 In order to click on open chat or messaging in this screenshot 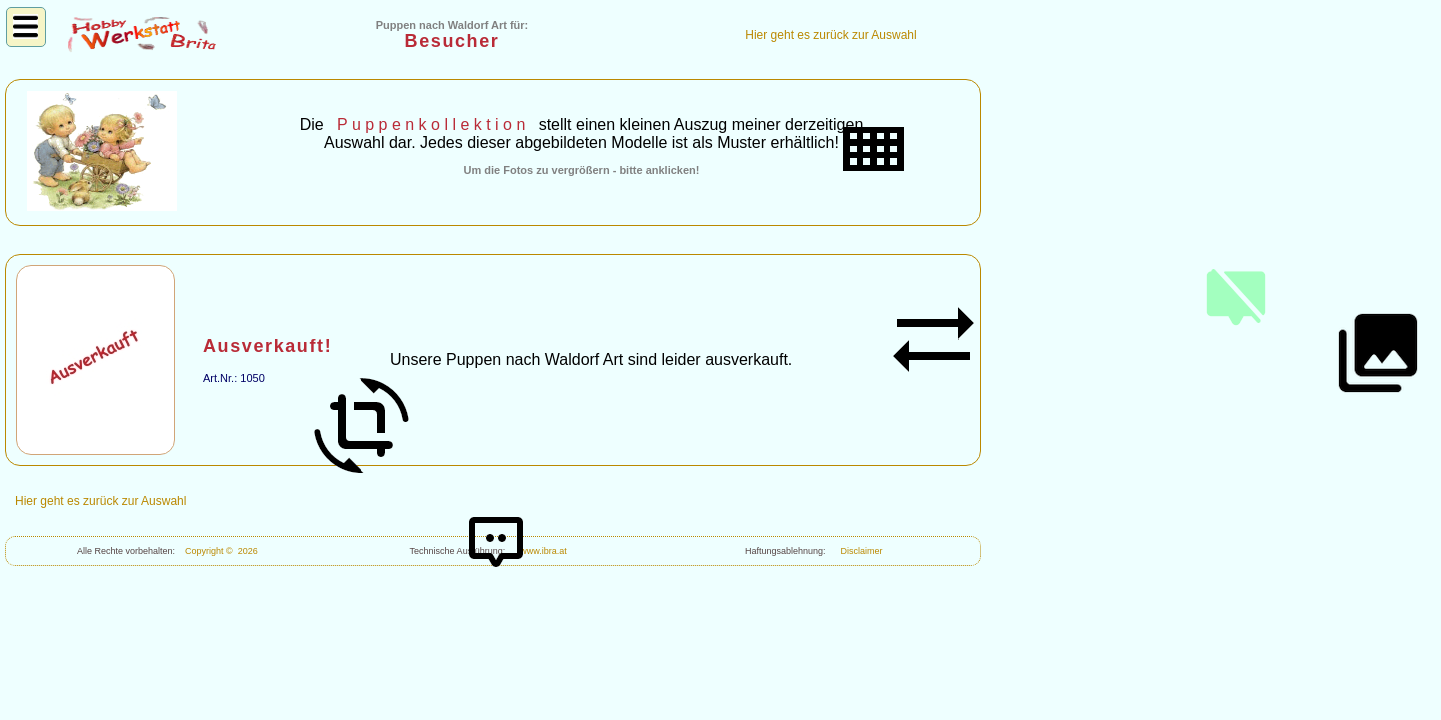, I will do `click(496, 540)`.